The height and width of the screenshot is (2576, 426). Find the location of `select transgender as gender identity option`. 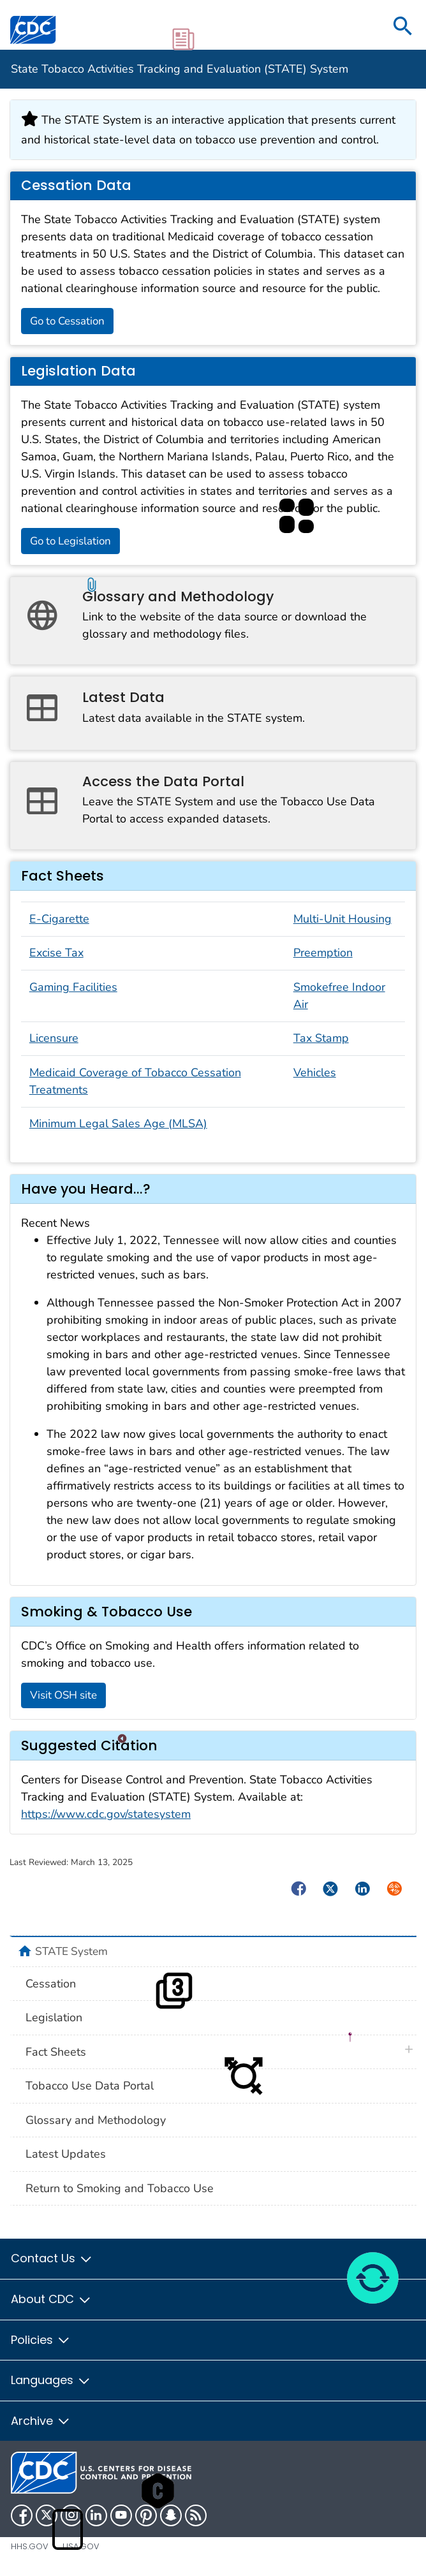

select transgender as gender identity option is located at coordinates (244, 2076).